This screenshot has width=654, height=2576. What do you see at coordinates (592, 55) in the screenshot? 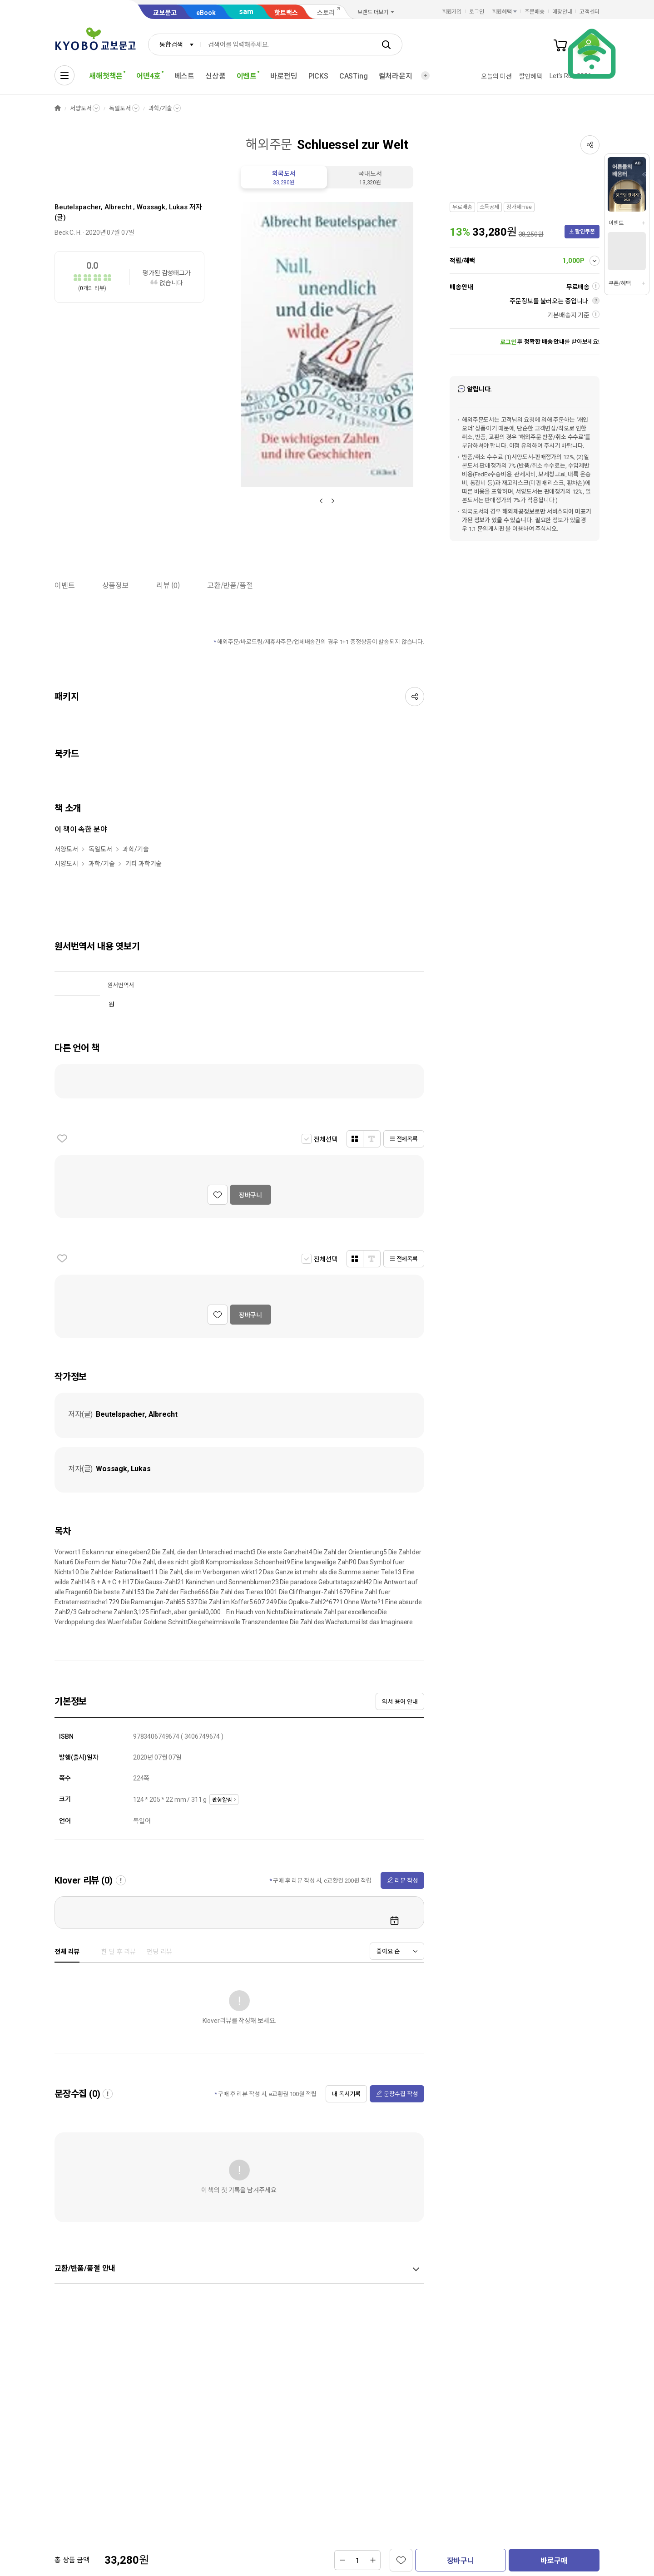
I see `access smart home settings` at bounding box center [592, 55].